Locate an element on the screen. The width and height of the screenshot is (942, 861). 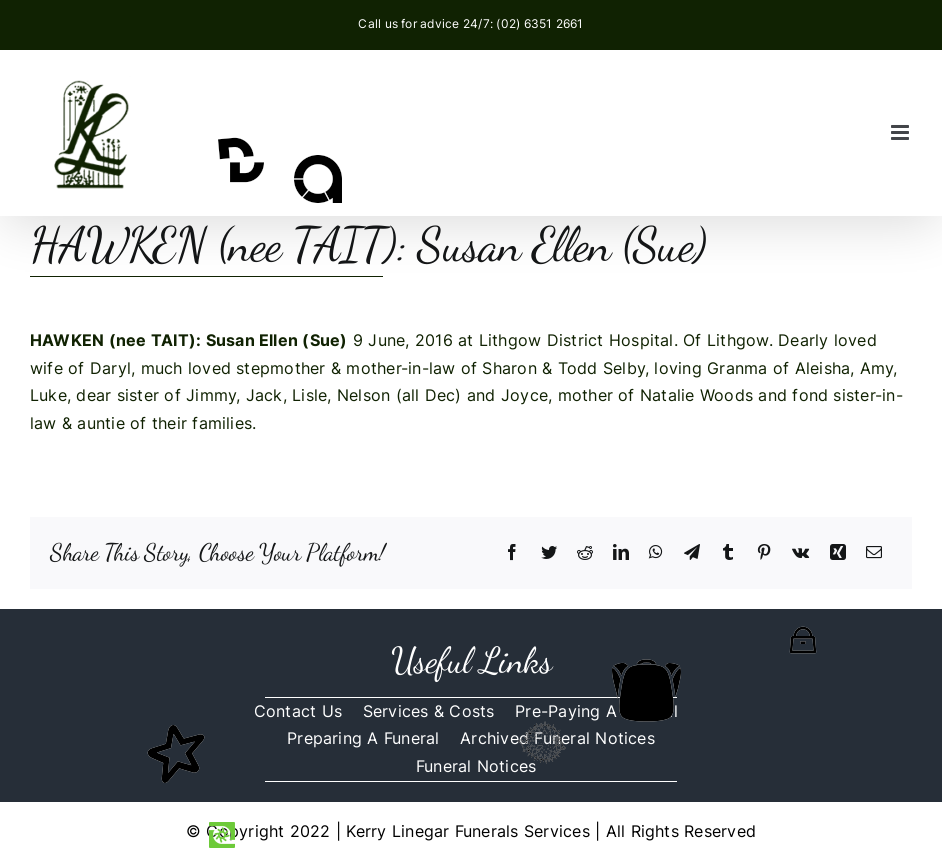
open Decap CMS dashboard is located at coordinates (241, 160).